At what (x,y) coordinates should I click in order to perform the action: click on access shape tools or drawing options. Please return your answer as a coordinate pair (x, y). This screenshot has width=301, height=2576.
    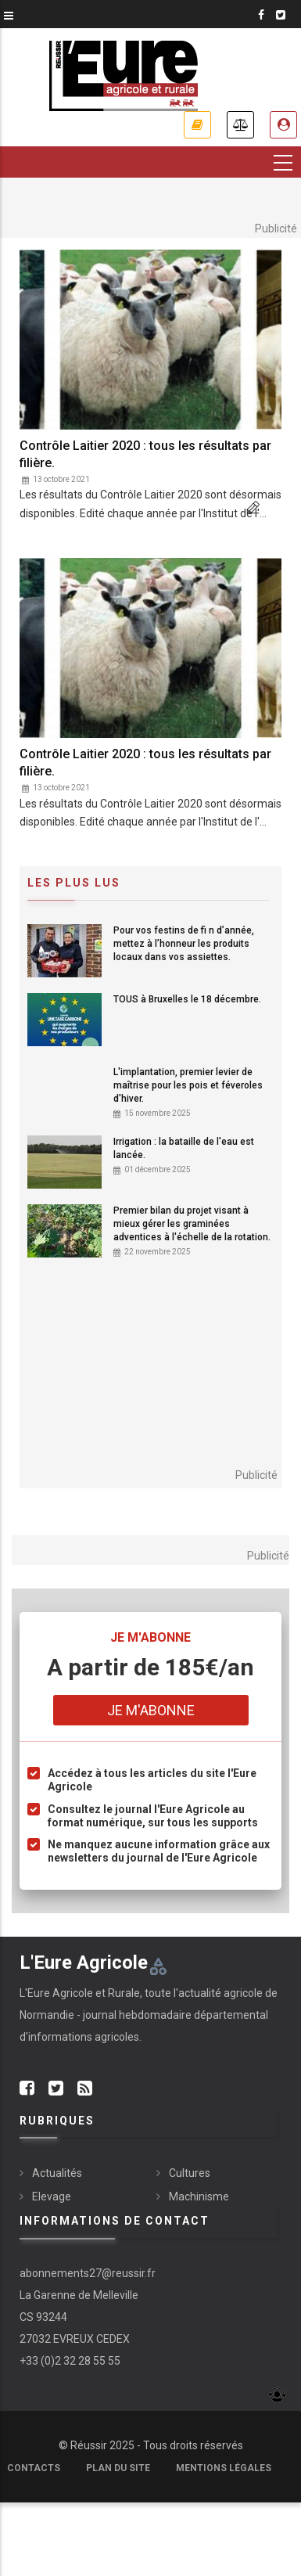
    Looking at the image, I should click on (158, 1966).